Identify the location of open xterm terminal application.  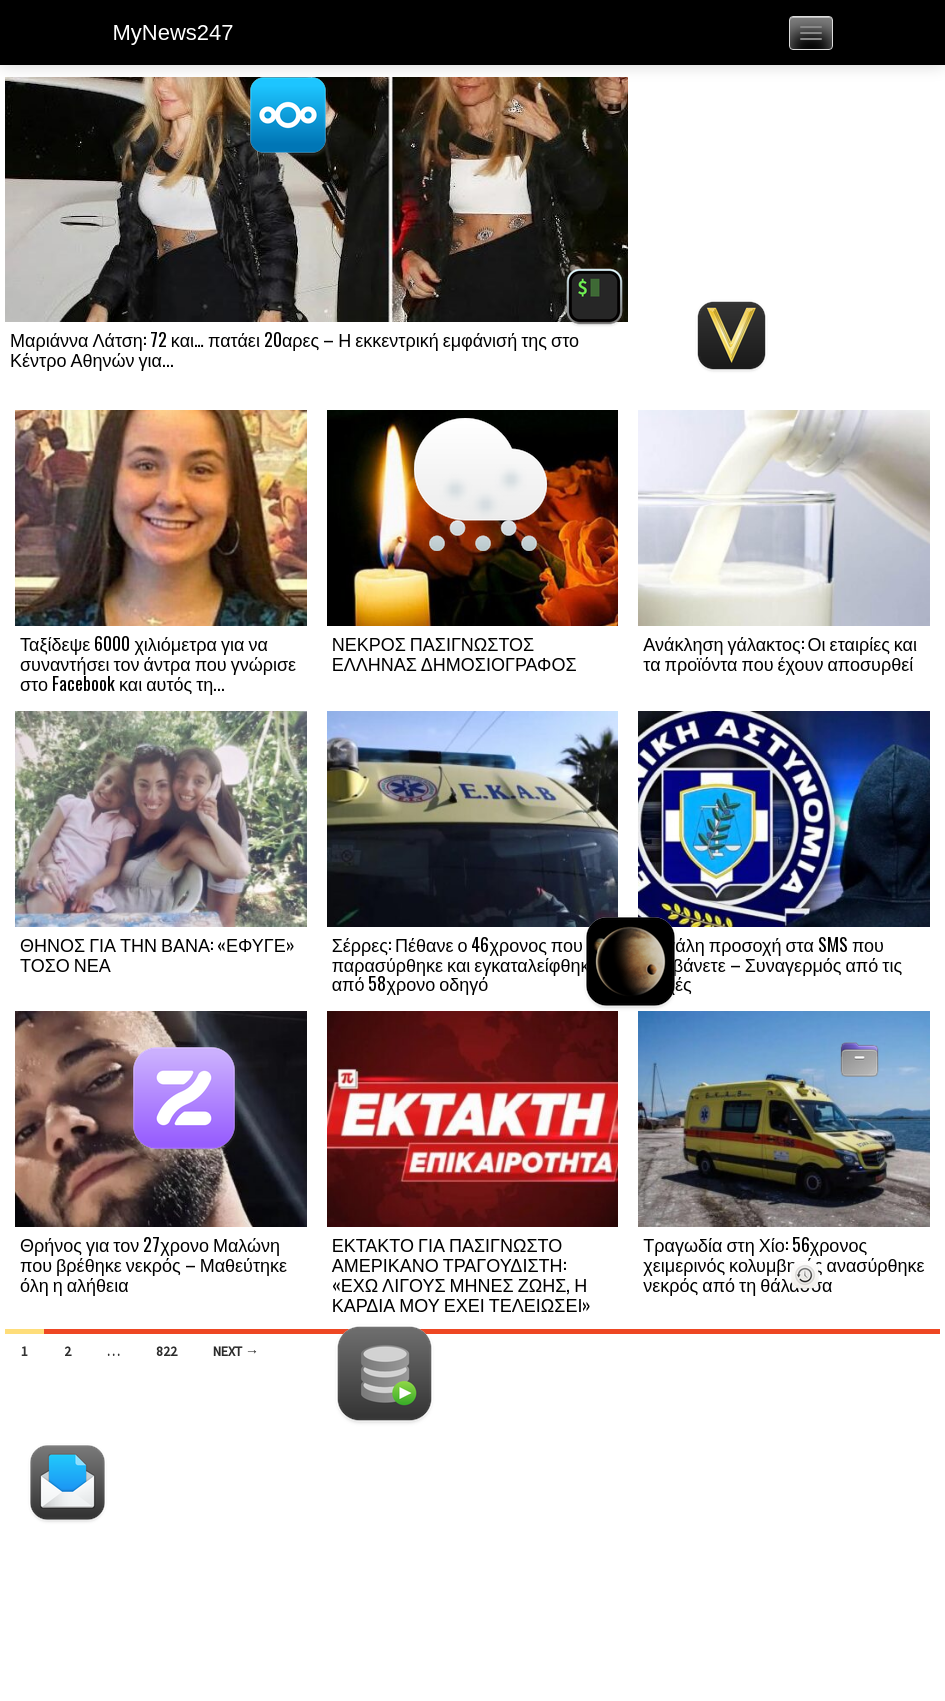
(594, 296).